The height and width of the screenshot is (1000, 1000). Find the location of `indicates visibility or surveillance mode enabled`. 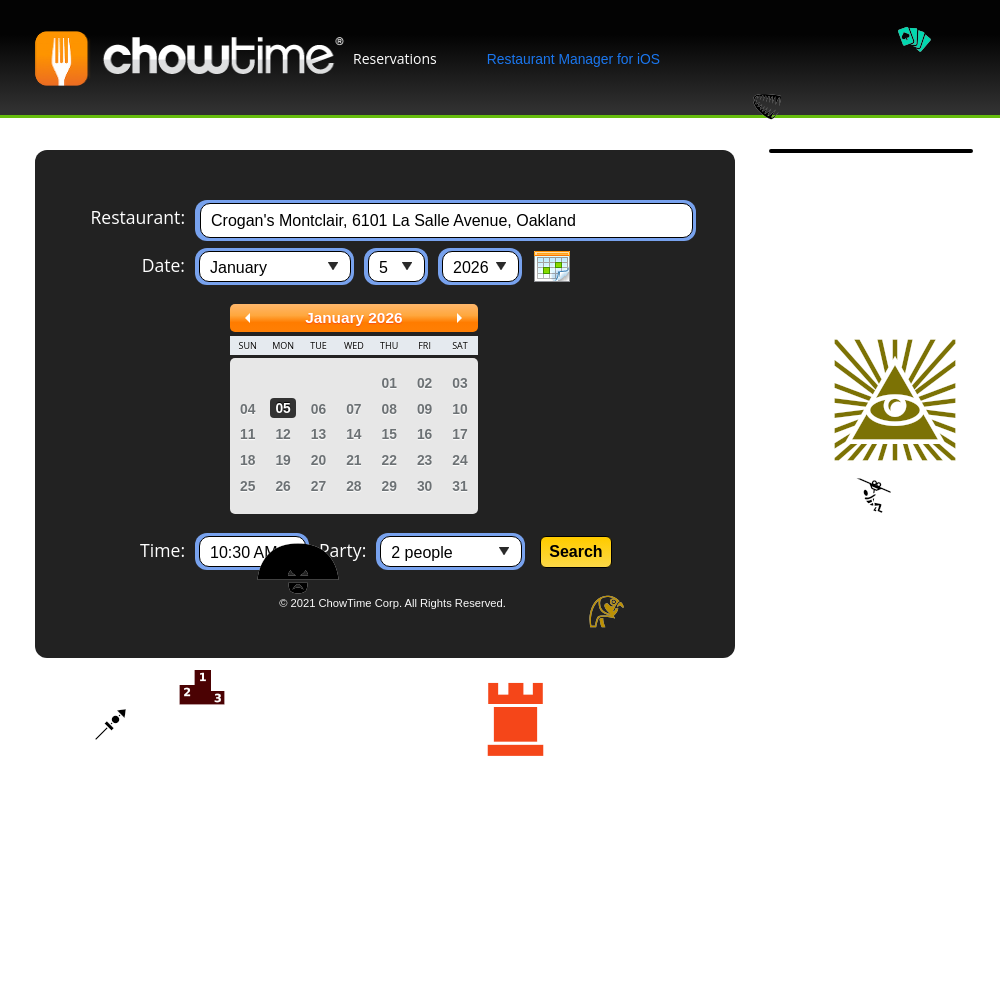

indicates visibility or surveillance mode enabled is located at coordinates (895, 400).